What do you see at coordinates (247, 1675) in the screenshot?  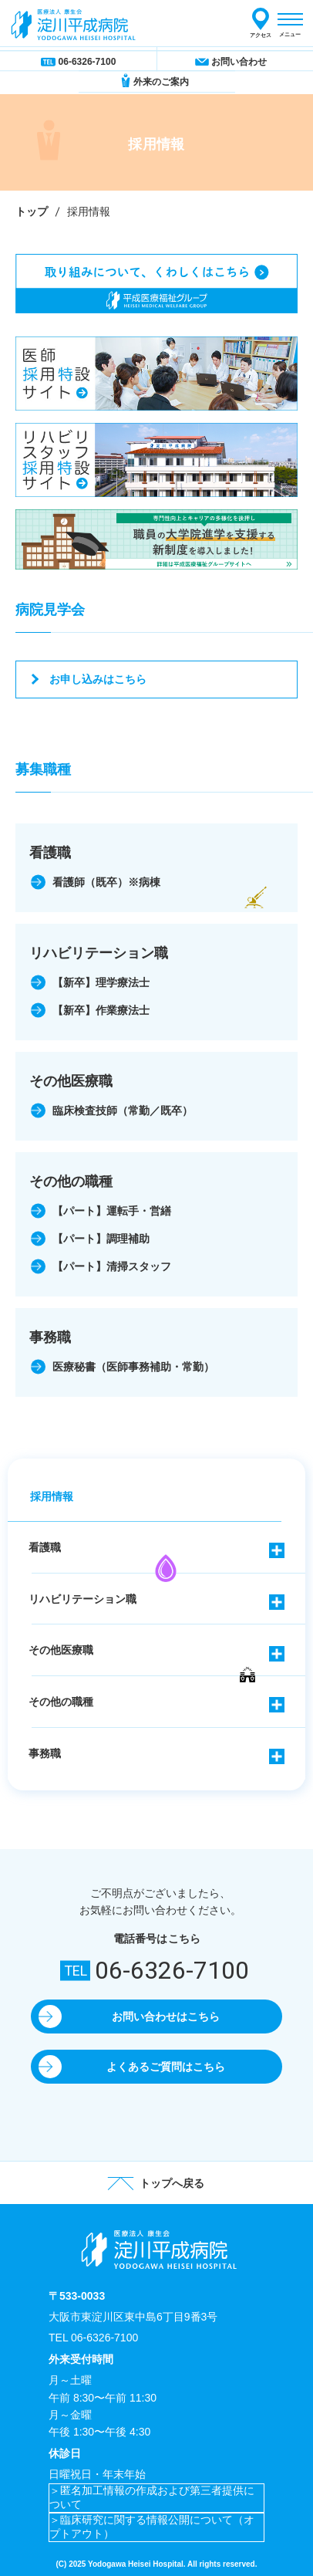 I see `access military or troop buildings` at bounding box center [247, 1675].